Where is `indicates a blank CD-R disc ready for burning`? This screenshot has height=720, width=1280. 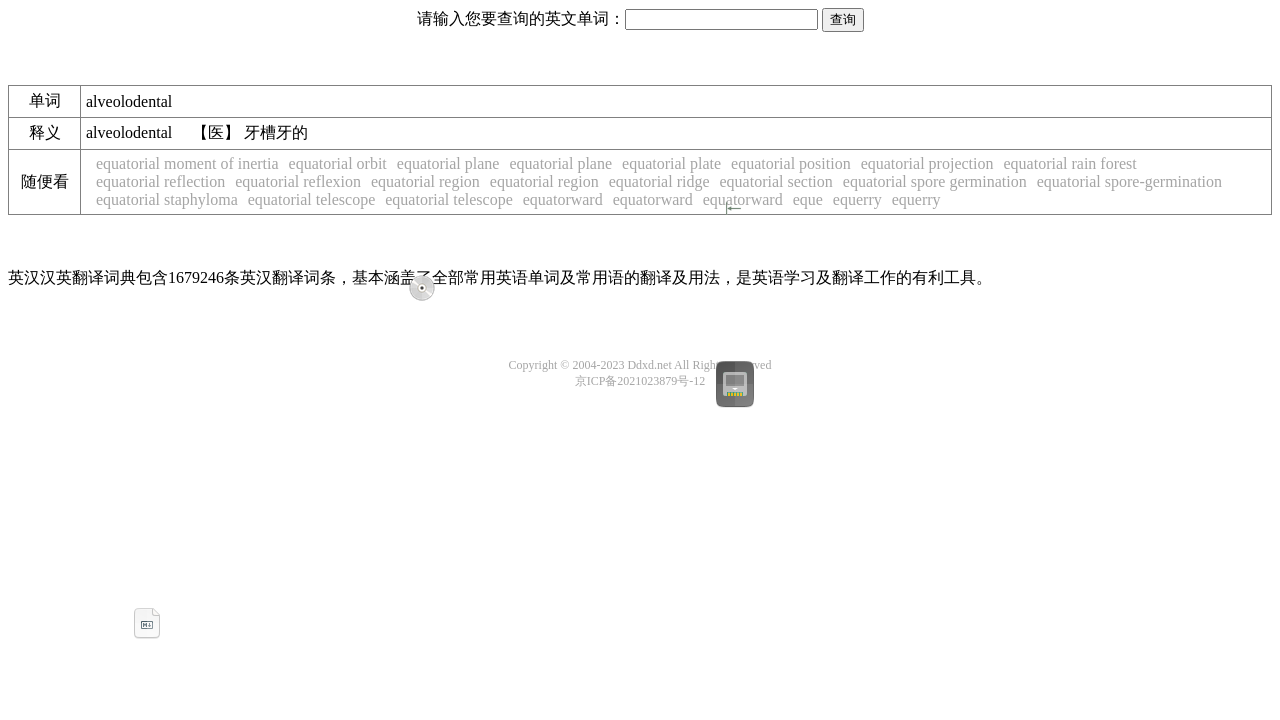 indicates a blank CD-R disc ready for burning is located at coordinates (422, 288).